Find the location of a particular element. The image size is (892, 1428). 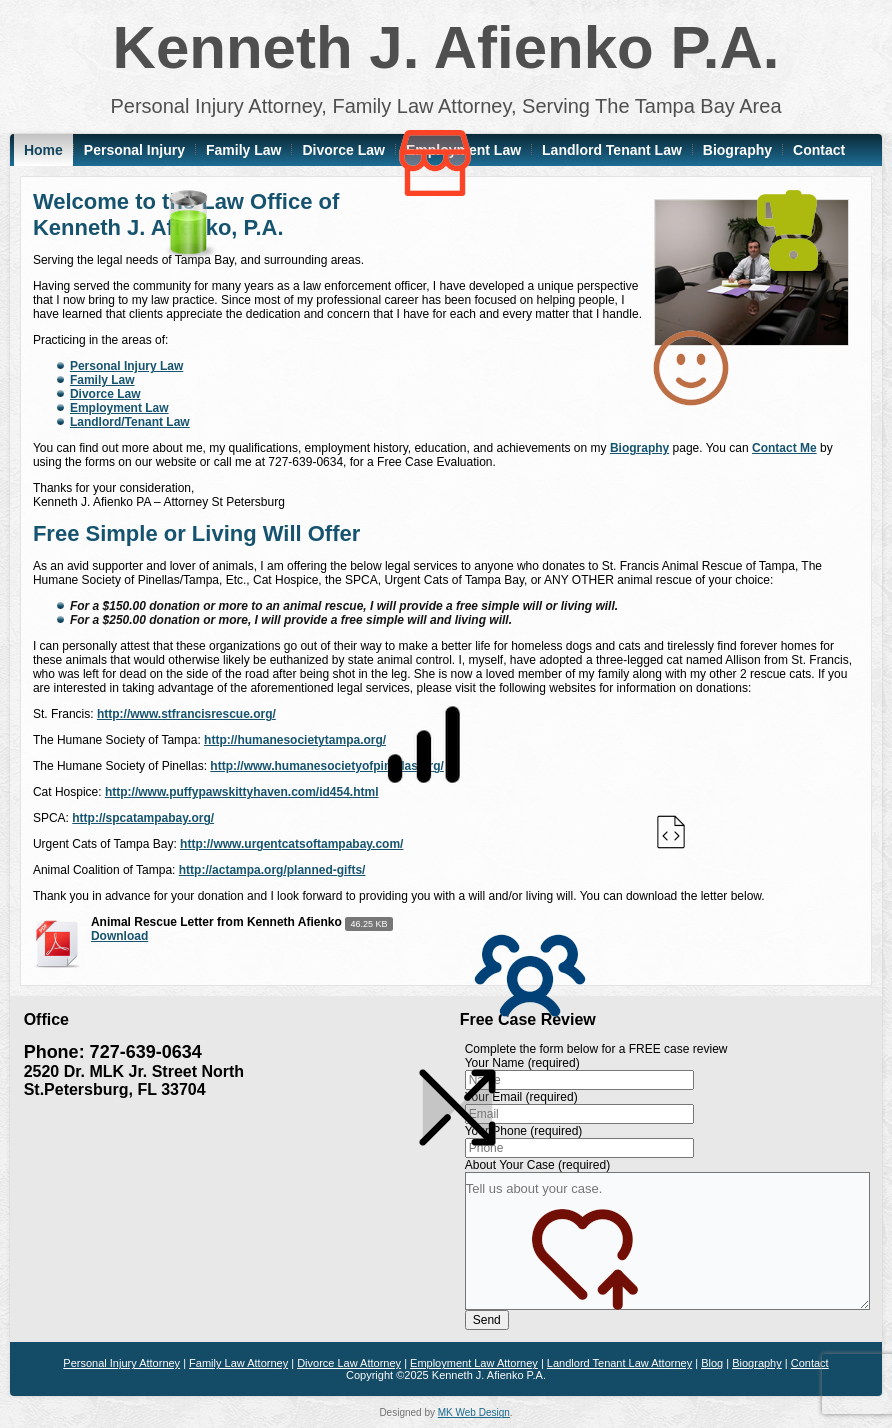

add an emoji or reaction is located at coordinates (691, 368).